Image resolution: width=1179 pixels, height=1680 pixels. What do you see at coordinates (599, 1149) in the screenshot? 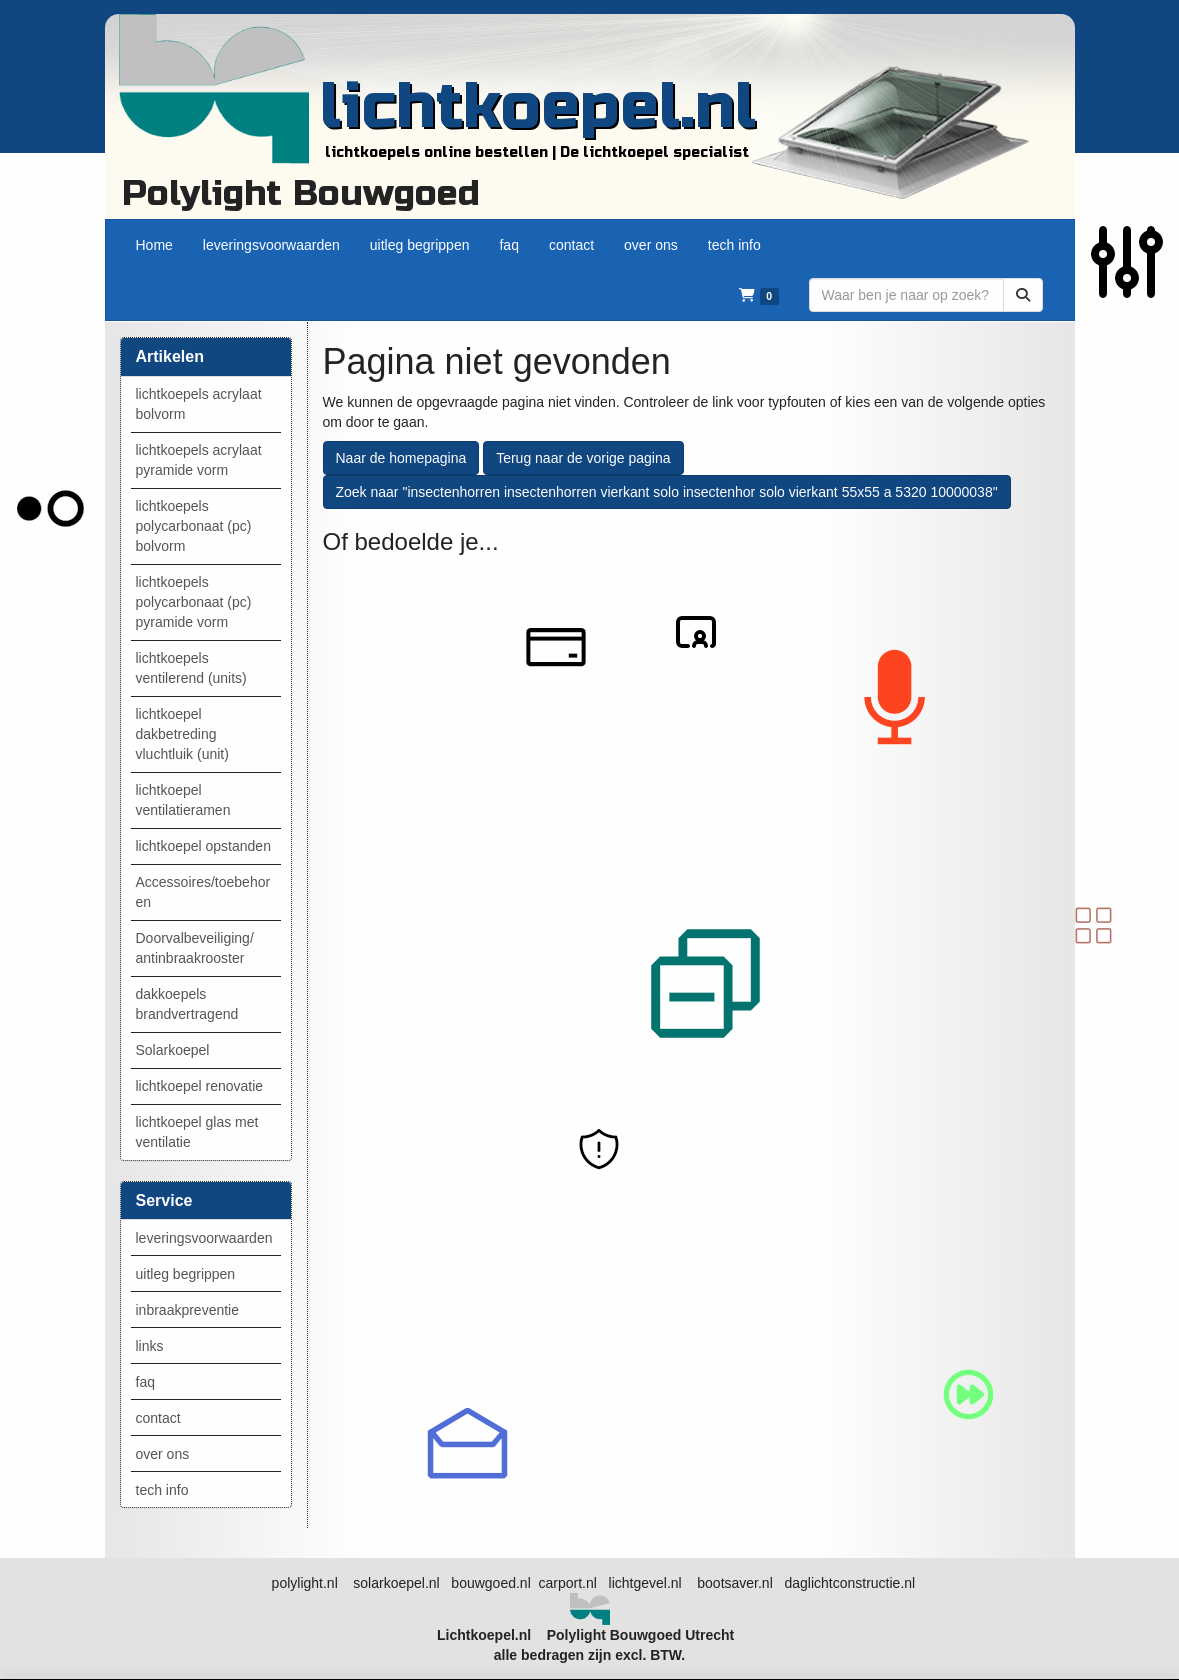
I see `security warning or alert detected` at bounding box center [599, 1149].